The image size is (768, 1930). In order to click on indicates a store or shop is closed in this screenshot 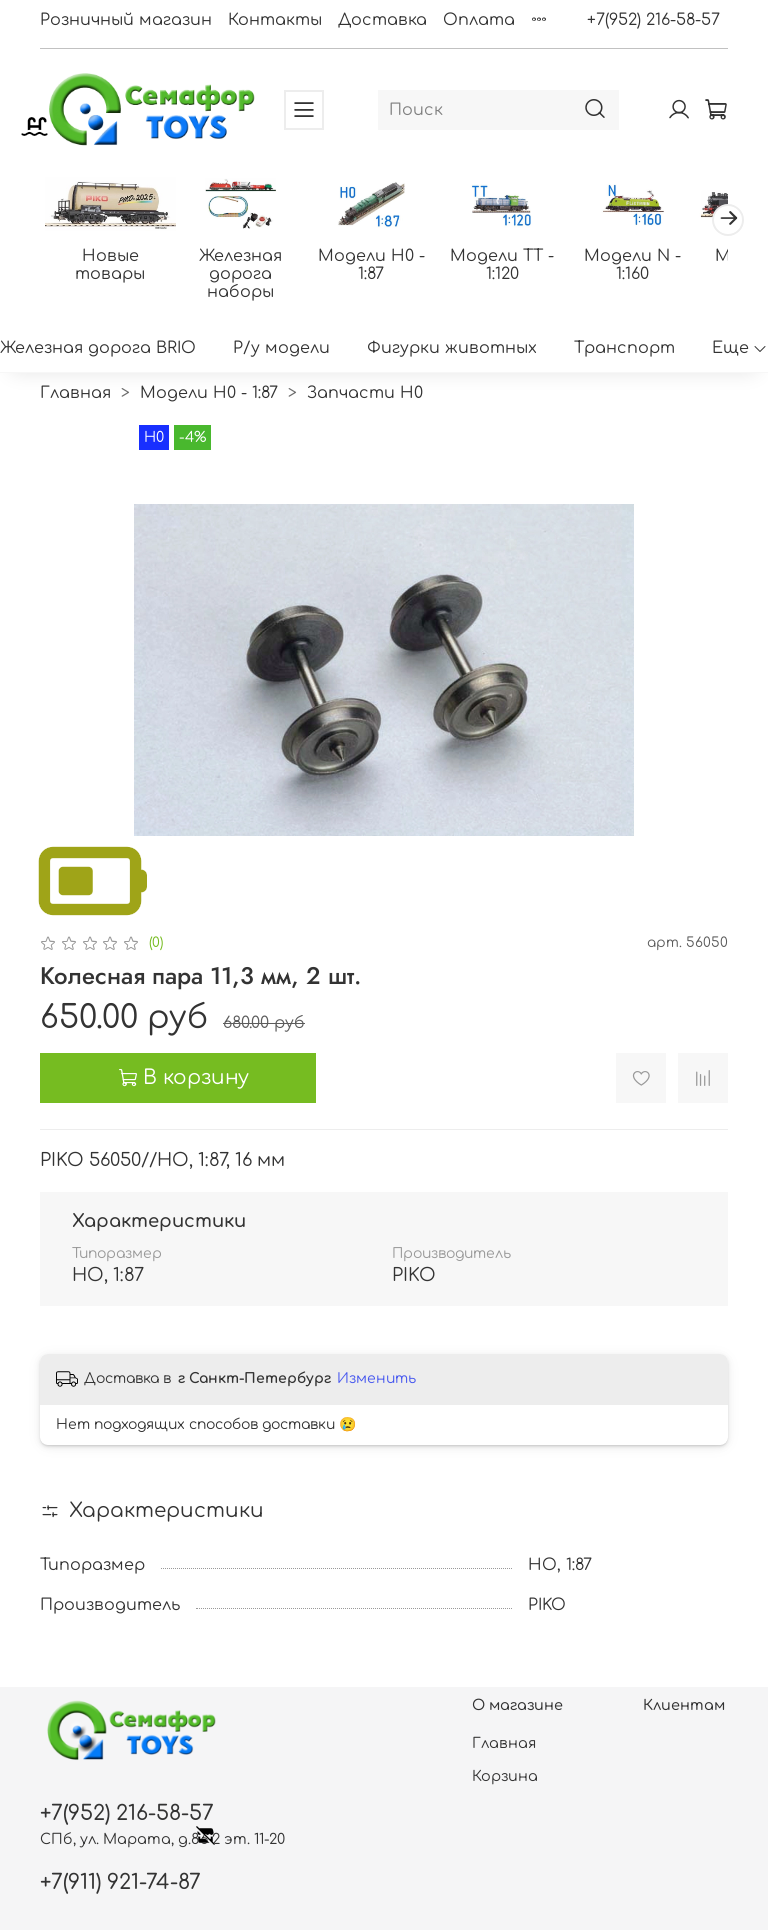, I will do `click(205, 1835)`.